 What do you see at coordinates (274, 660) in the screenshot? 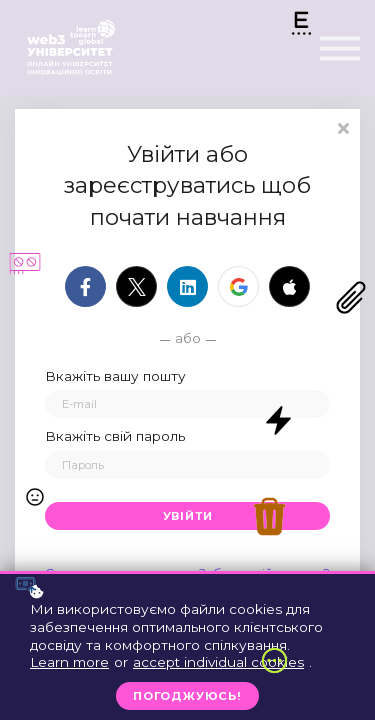
I see `access more options or actions` at bounding box center [274, 660].